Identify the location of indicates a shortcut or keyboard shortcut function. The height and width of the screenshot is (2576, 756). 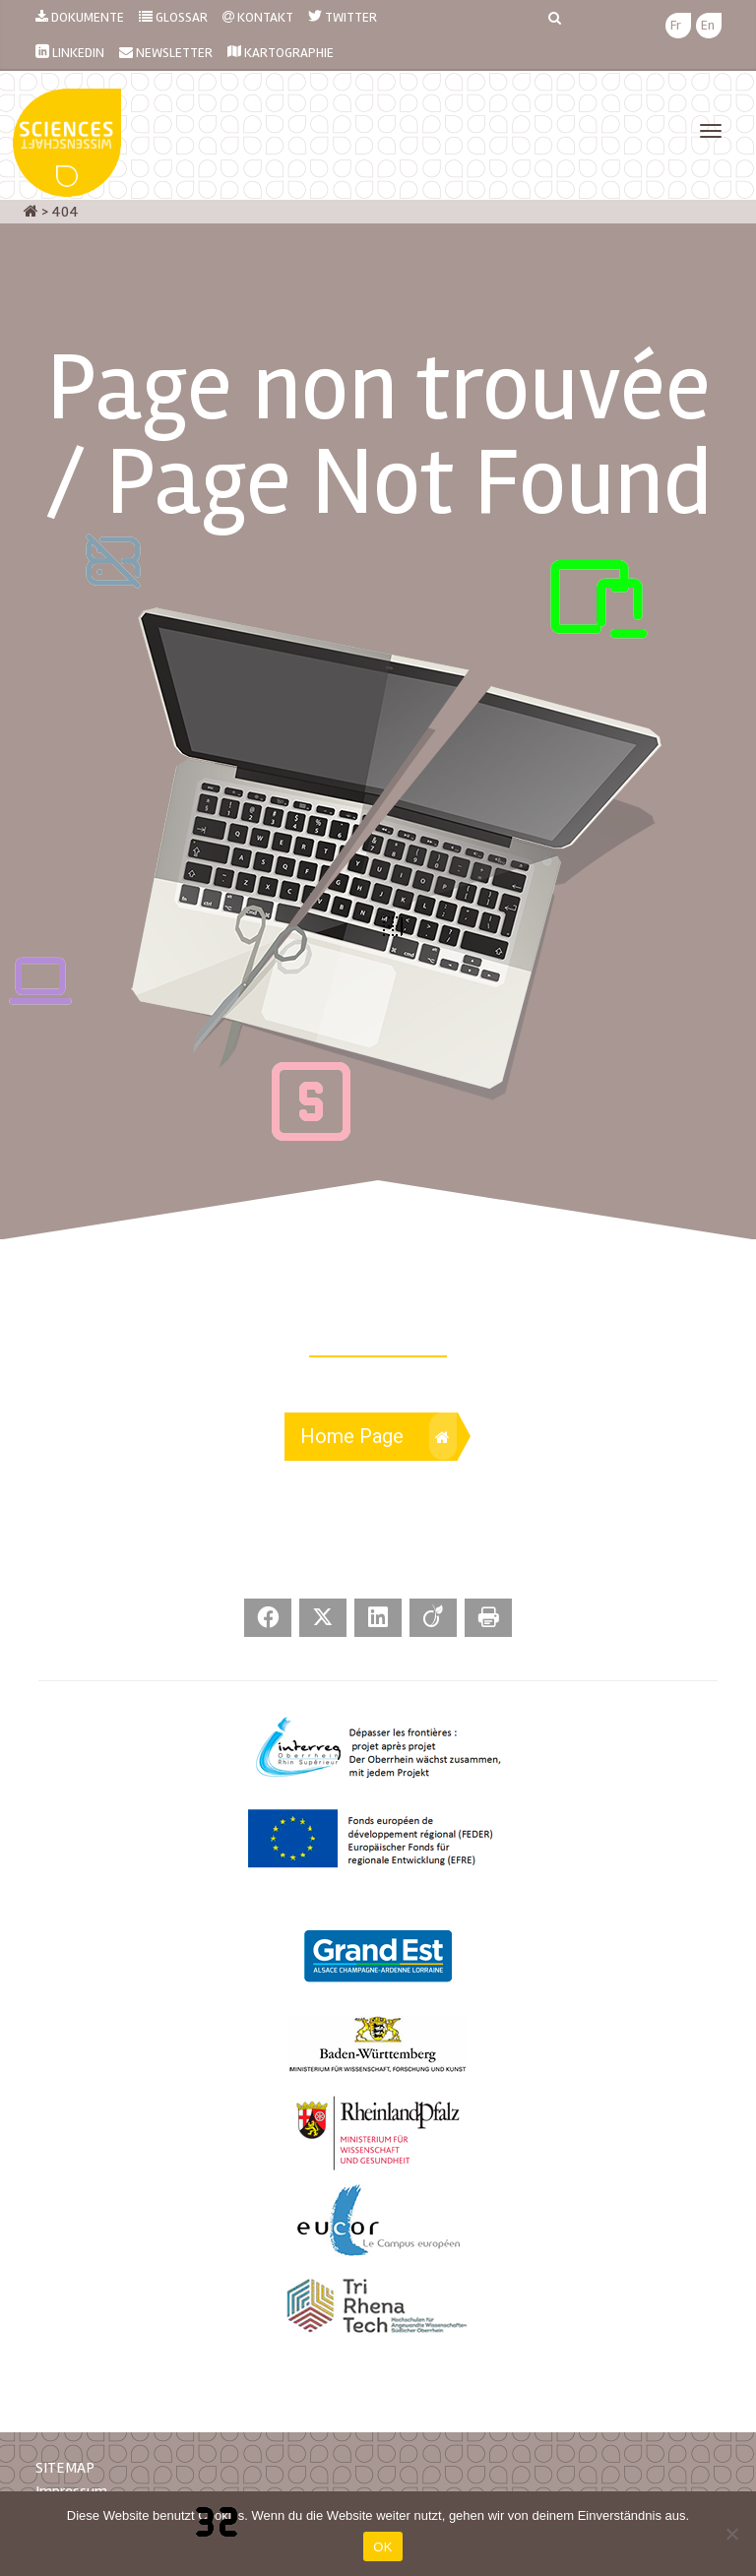
(311, 1101).